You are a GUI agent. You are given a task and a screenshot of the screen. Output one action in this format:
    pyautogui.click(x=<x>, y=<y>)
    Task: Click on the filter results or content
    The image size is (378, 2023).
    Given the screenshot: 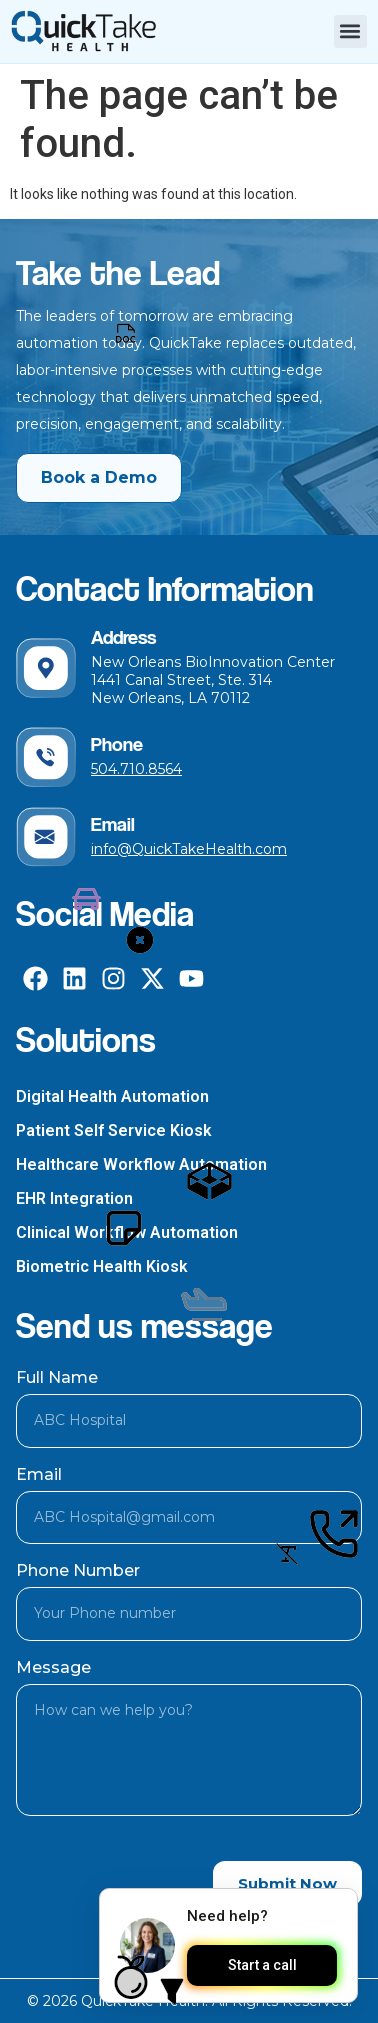 What is the action you would take?
    pyautogui.click(x=172, y=1990)
    